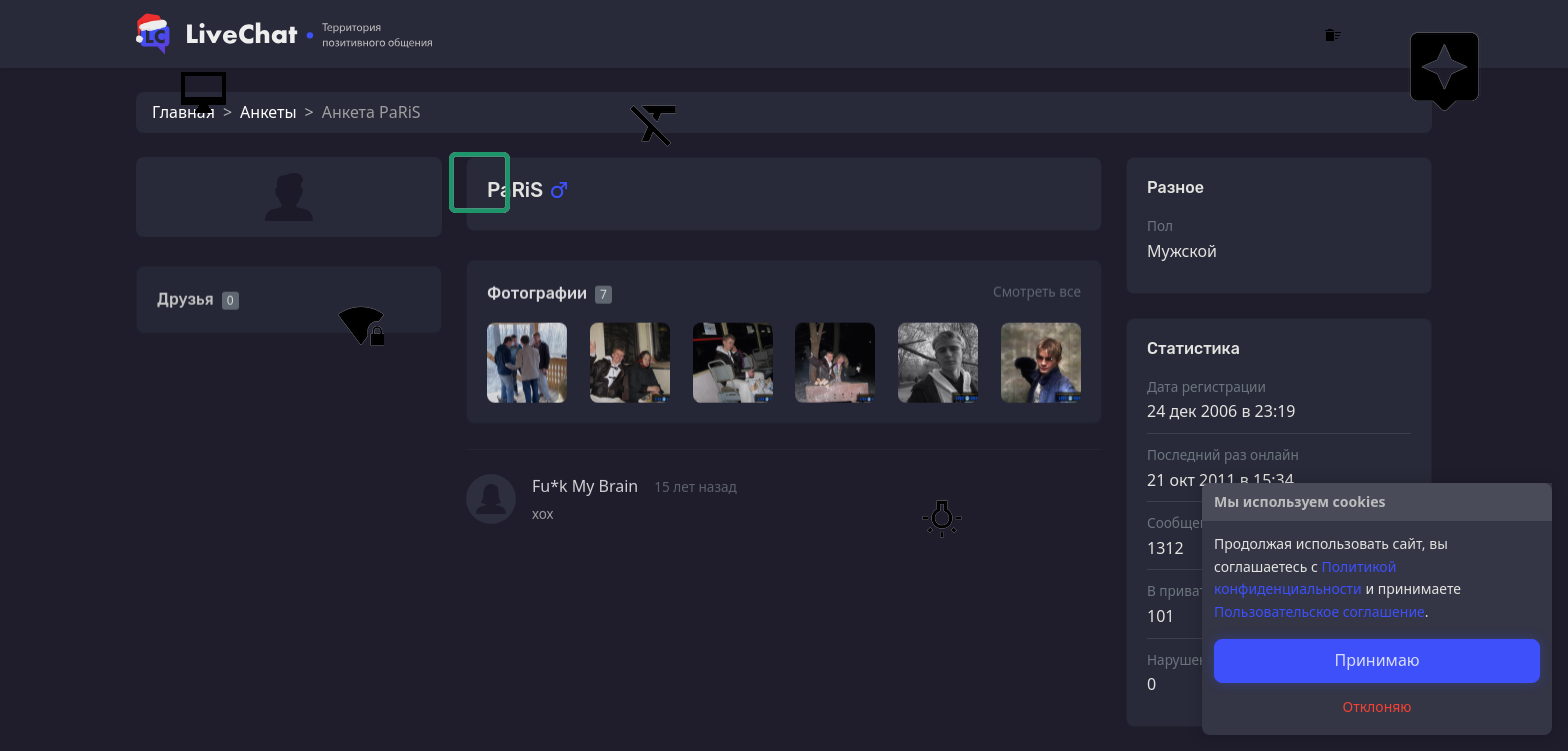 This screenshot has height=751, width=1568. Describe the element at coordinates (1333, 35) in the screenshot. I see `delete all selected items` at that location.